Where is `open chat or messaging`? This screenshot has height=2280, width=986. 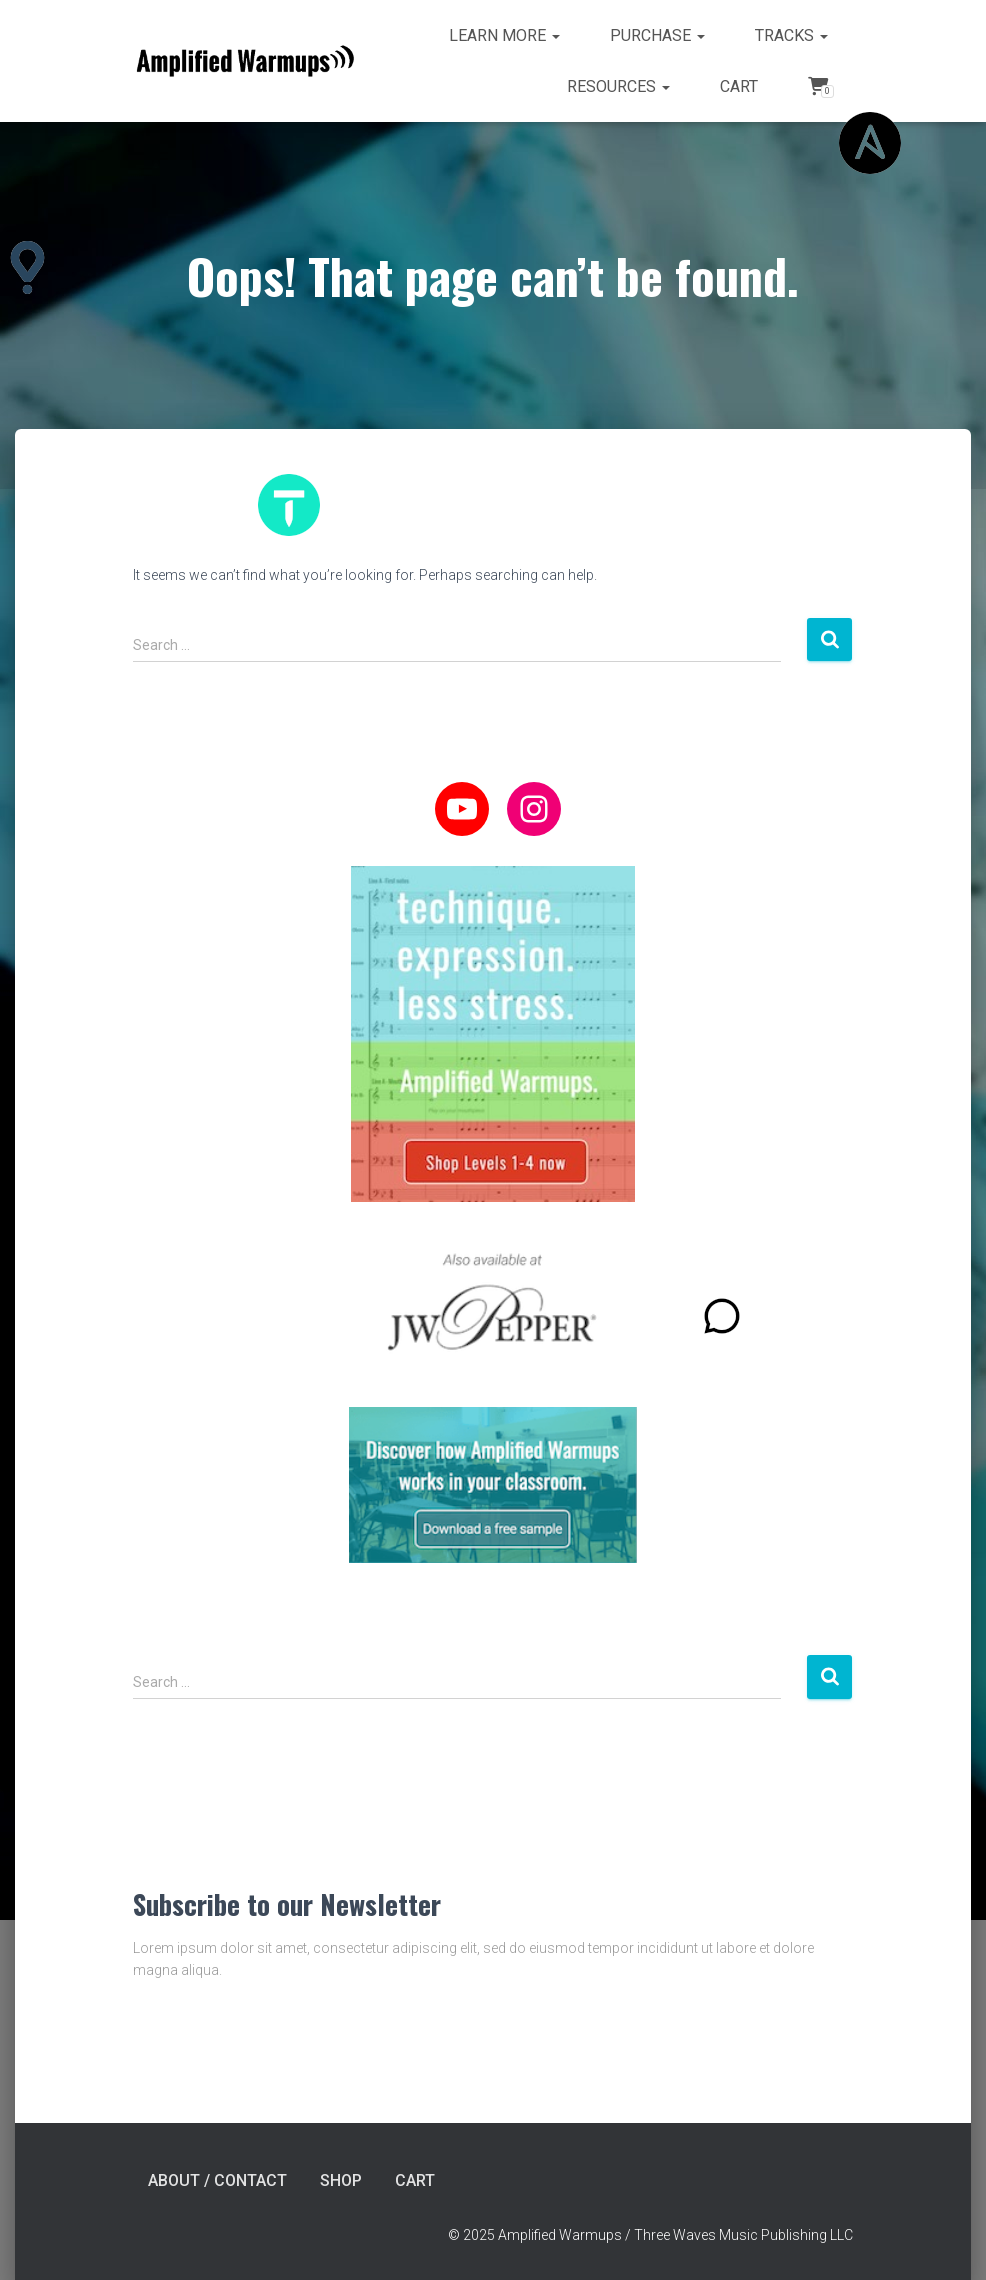 open chat or messaging is located at coordinates (722, 1316).